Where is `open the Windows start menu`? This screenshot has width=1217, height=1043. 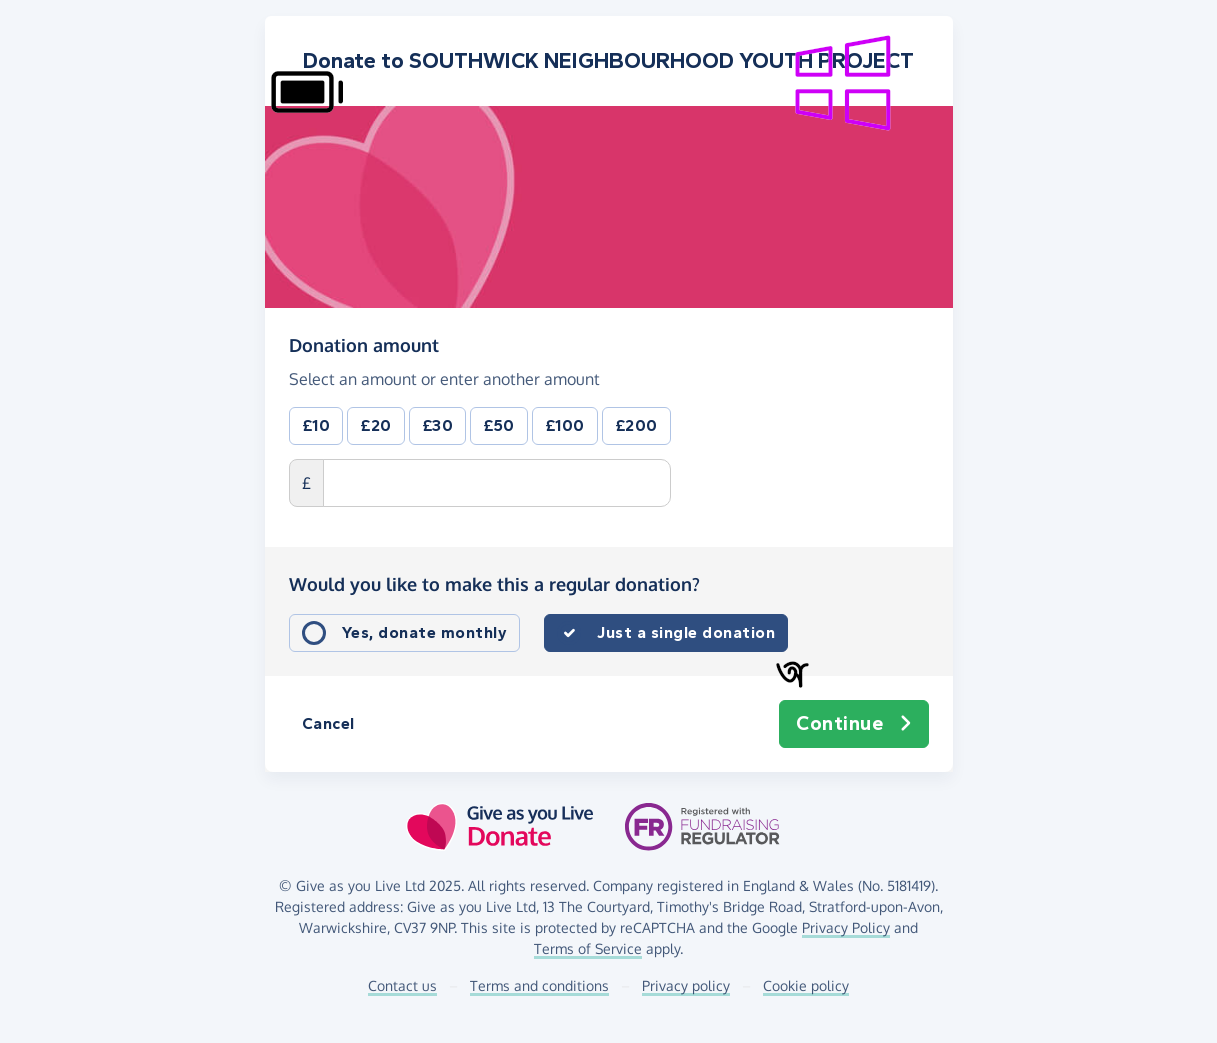 open the Windows start menu is located at coordinates (847, 83).